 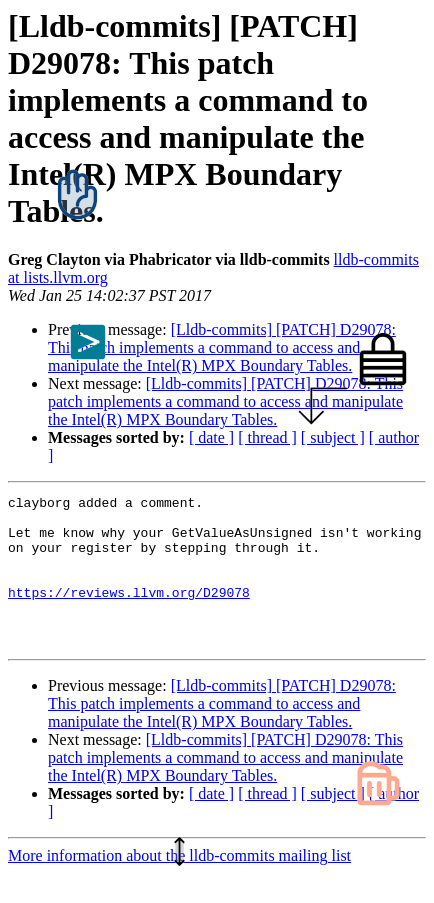 What do you see at coordinates (321, 402) in the screenshot?
I see `go back and down in navigation` at bounding box center [321, 402].